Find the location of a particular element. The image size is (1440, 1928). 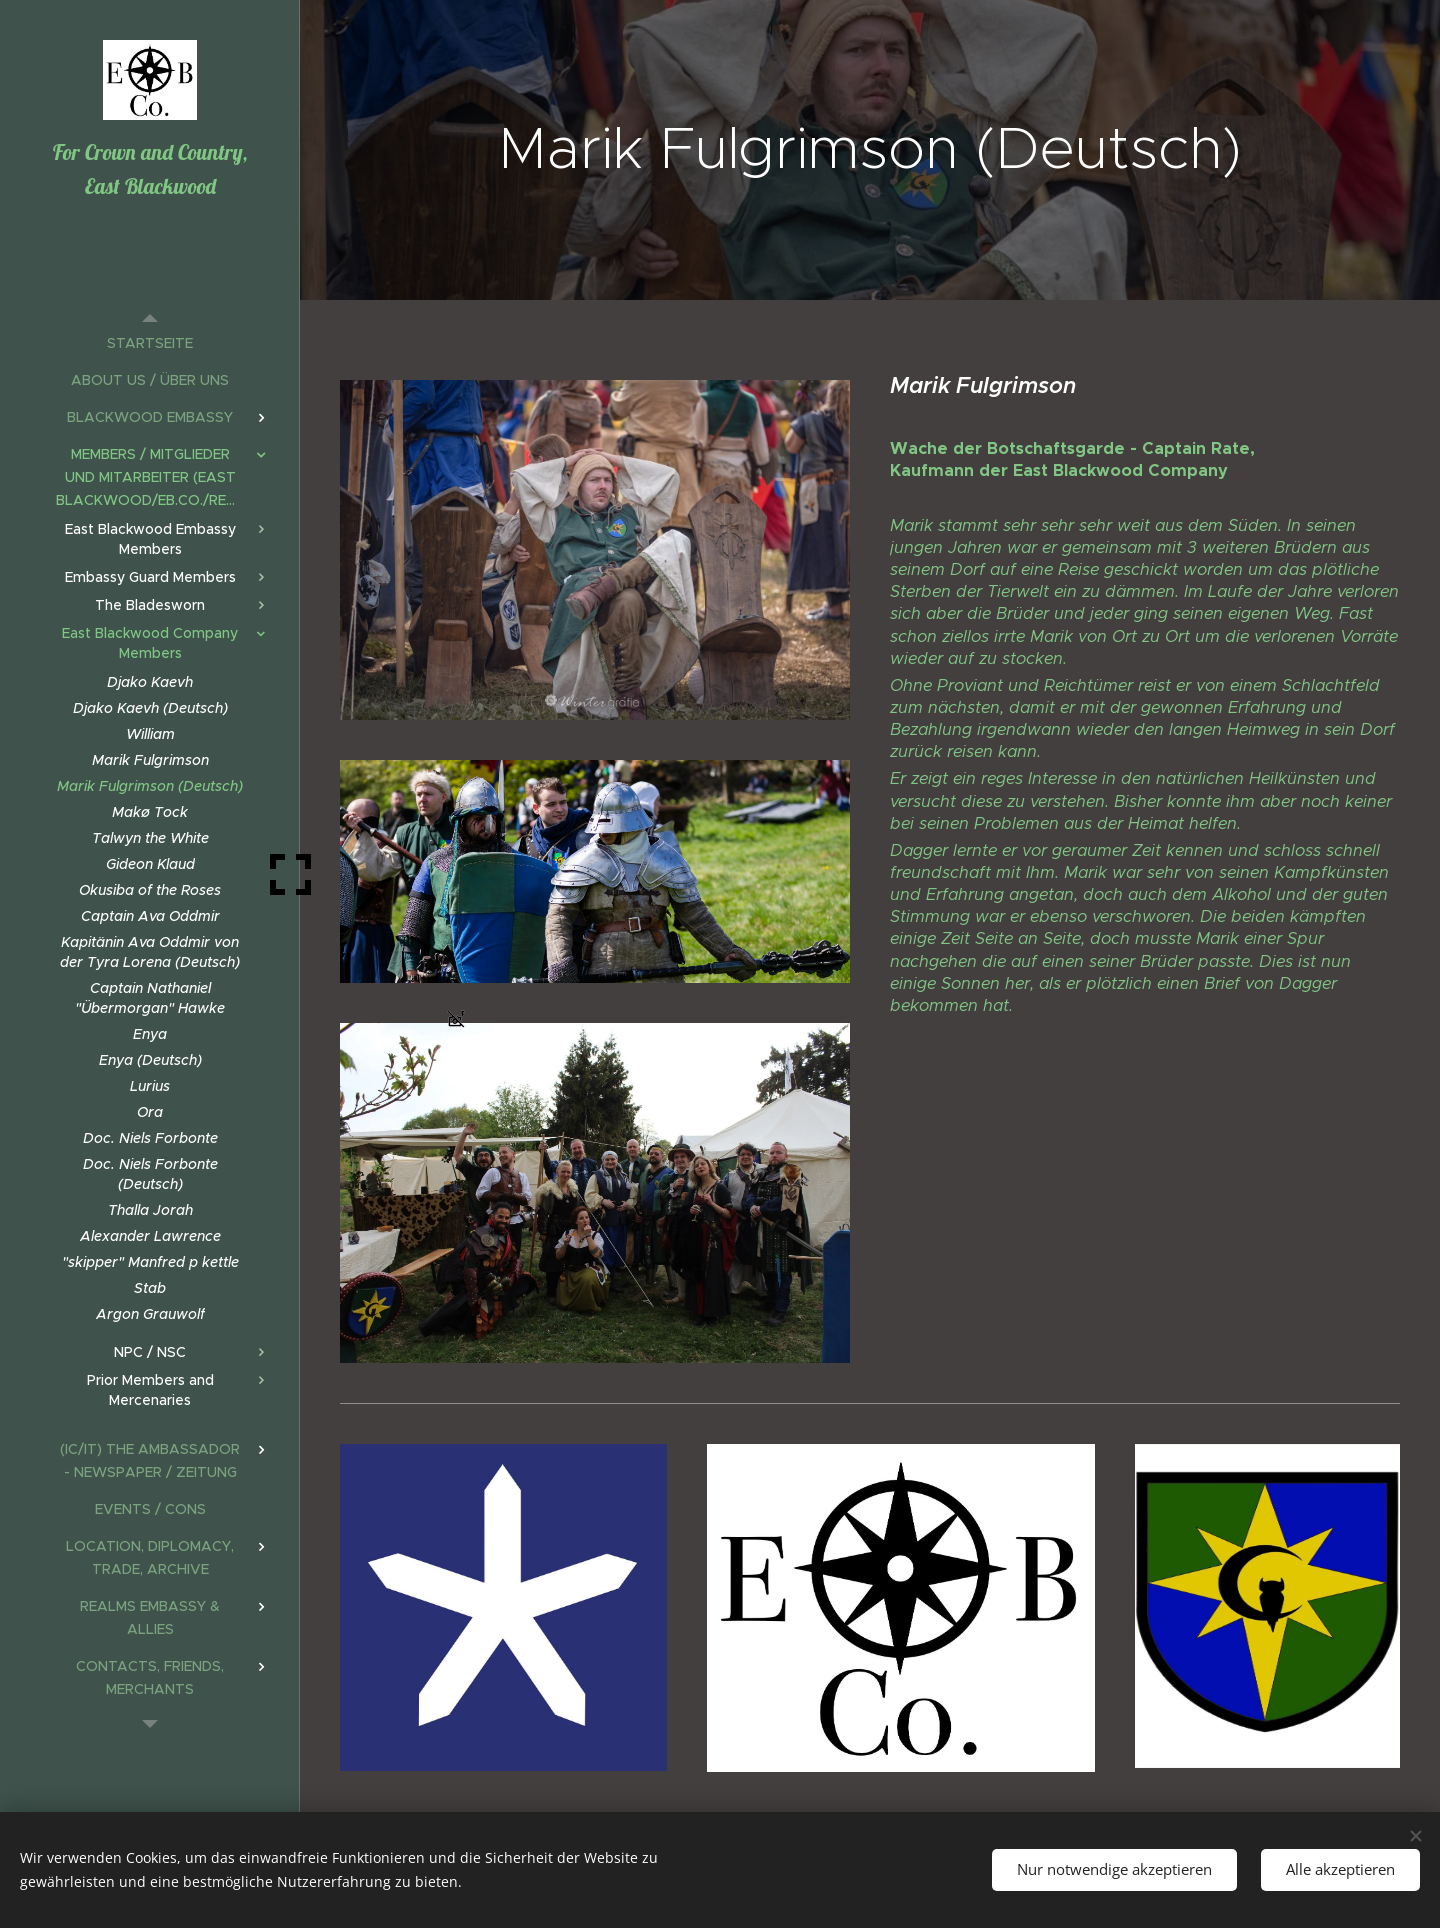

disable camera flash is located at coordinates (456, 1018).